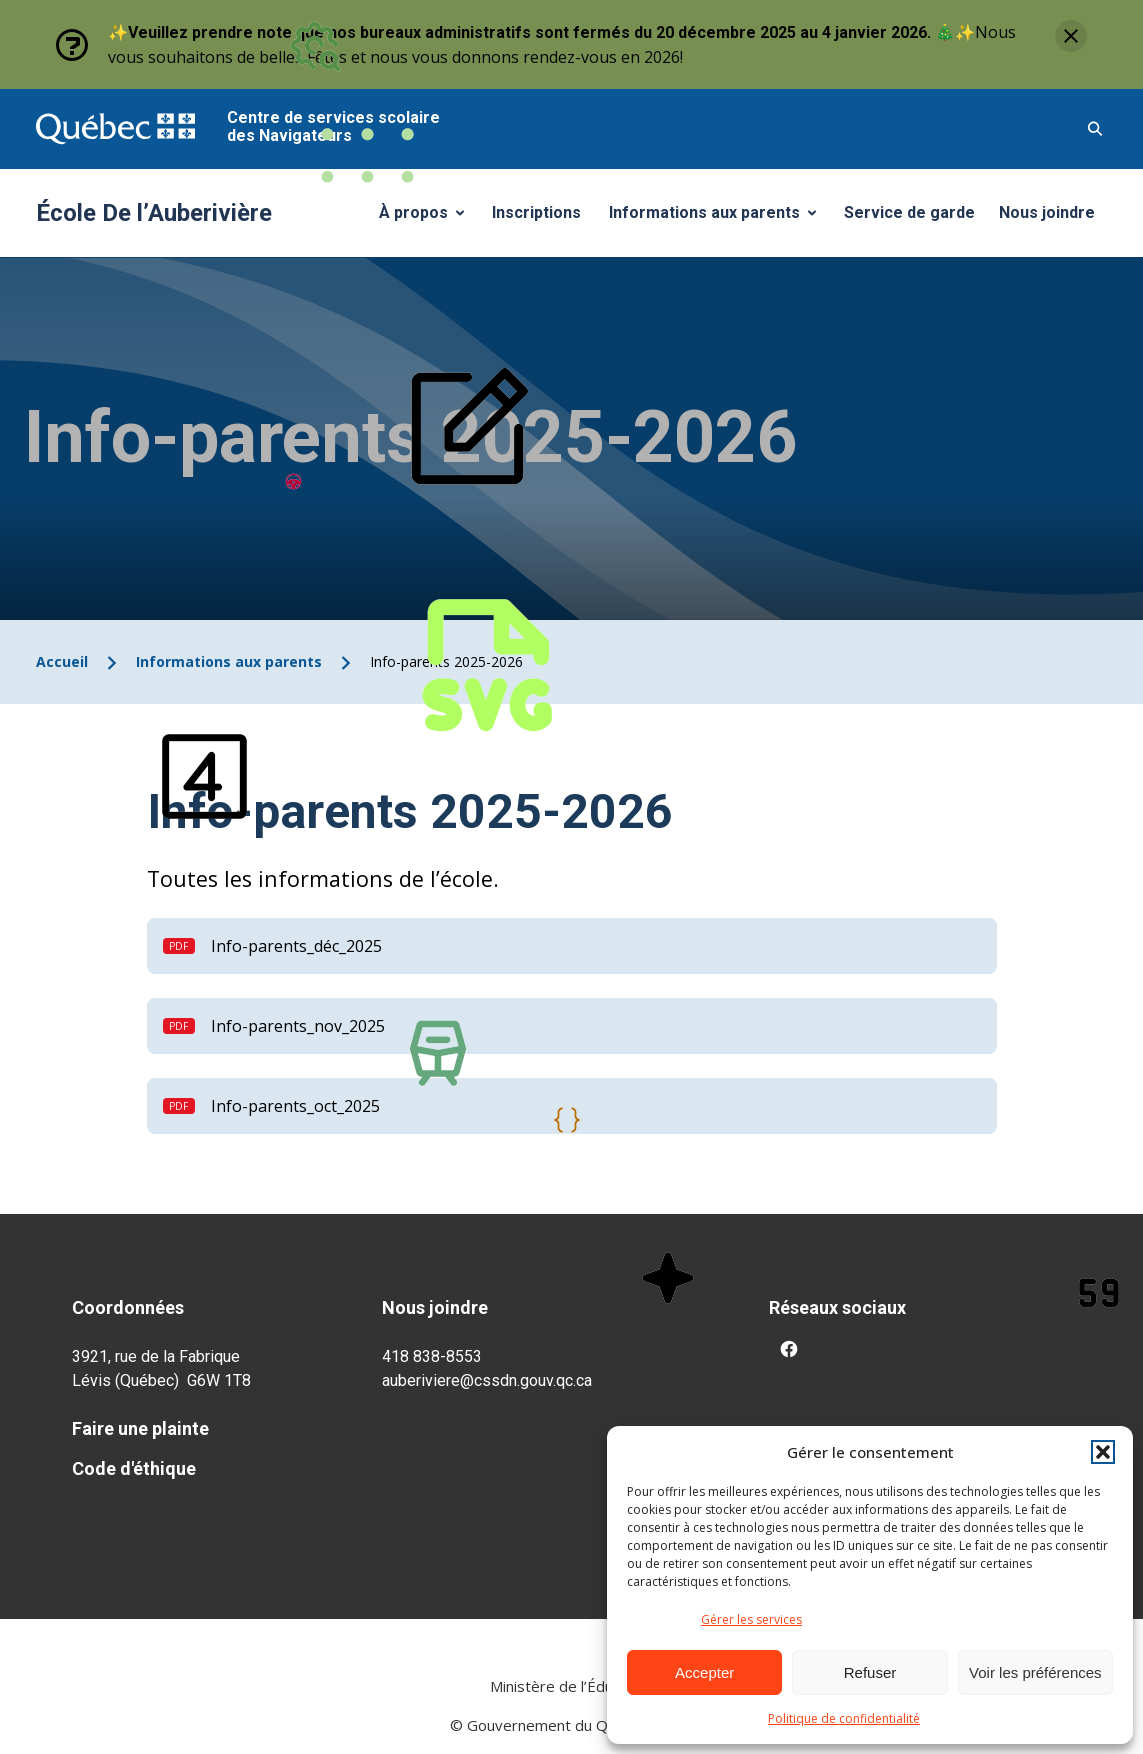 This screenshot has height=1754, width=1143. I want to click on open an SVG file, so click(488, 670).